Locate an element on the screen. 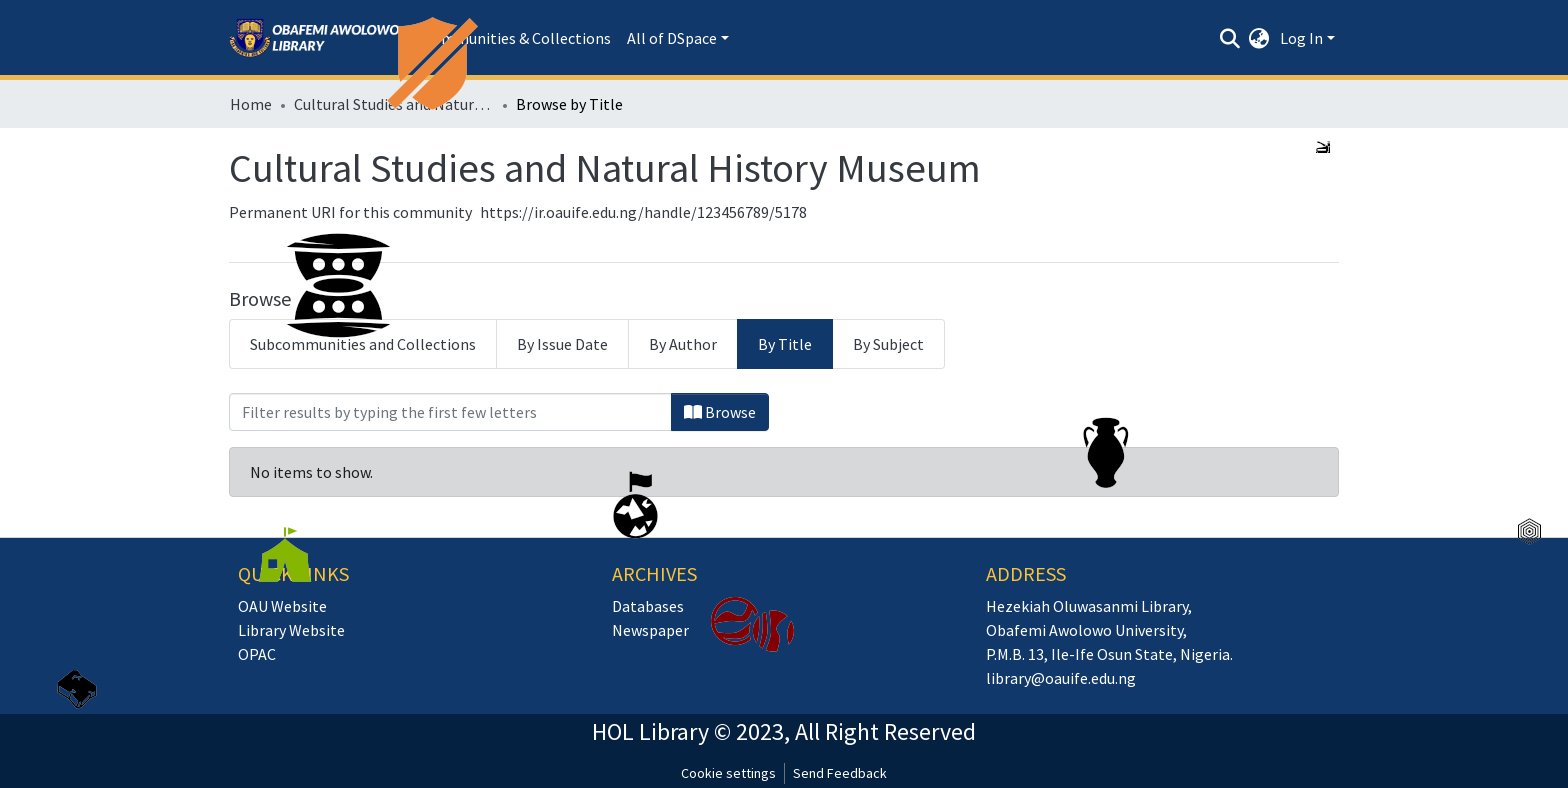 The width and height of the screenshot is (1568, 788). abstract hourglass or time-based game mechanic is located at coordinates (338, 285).